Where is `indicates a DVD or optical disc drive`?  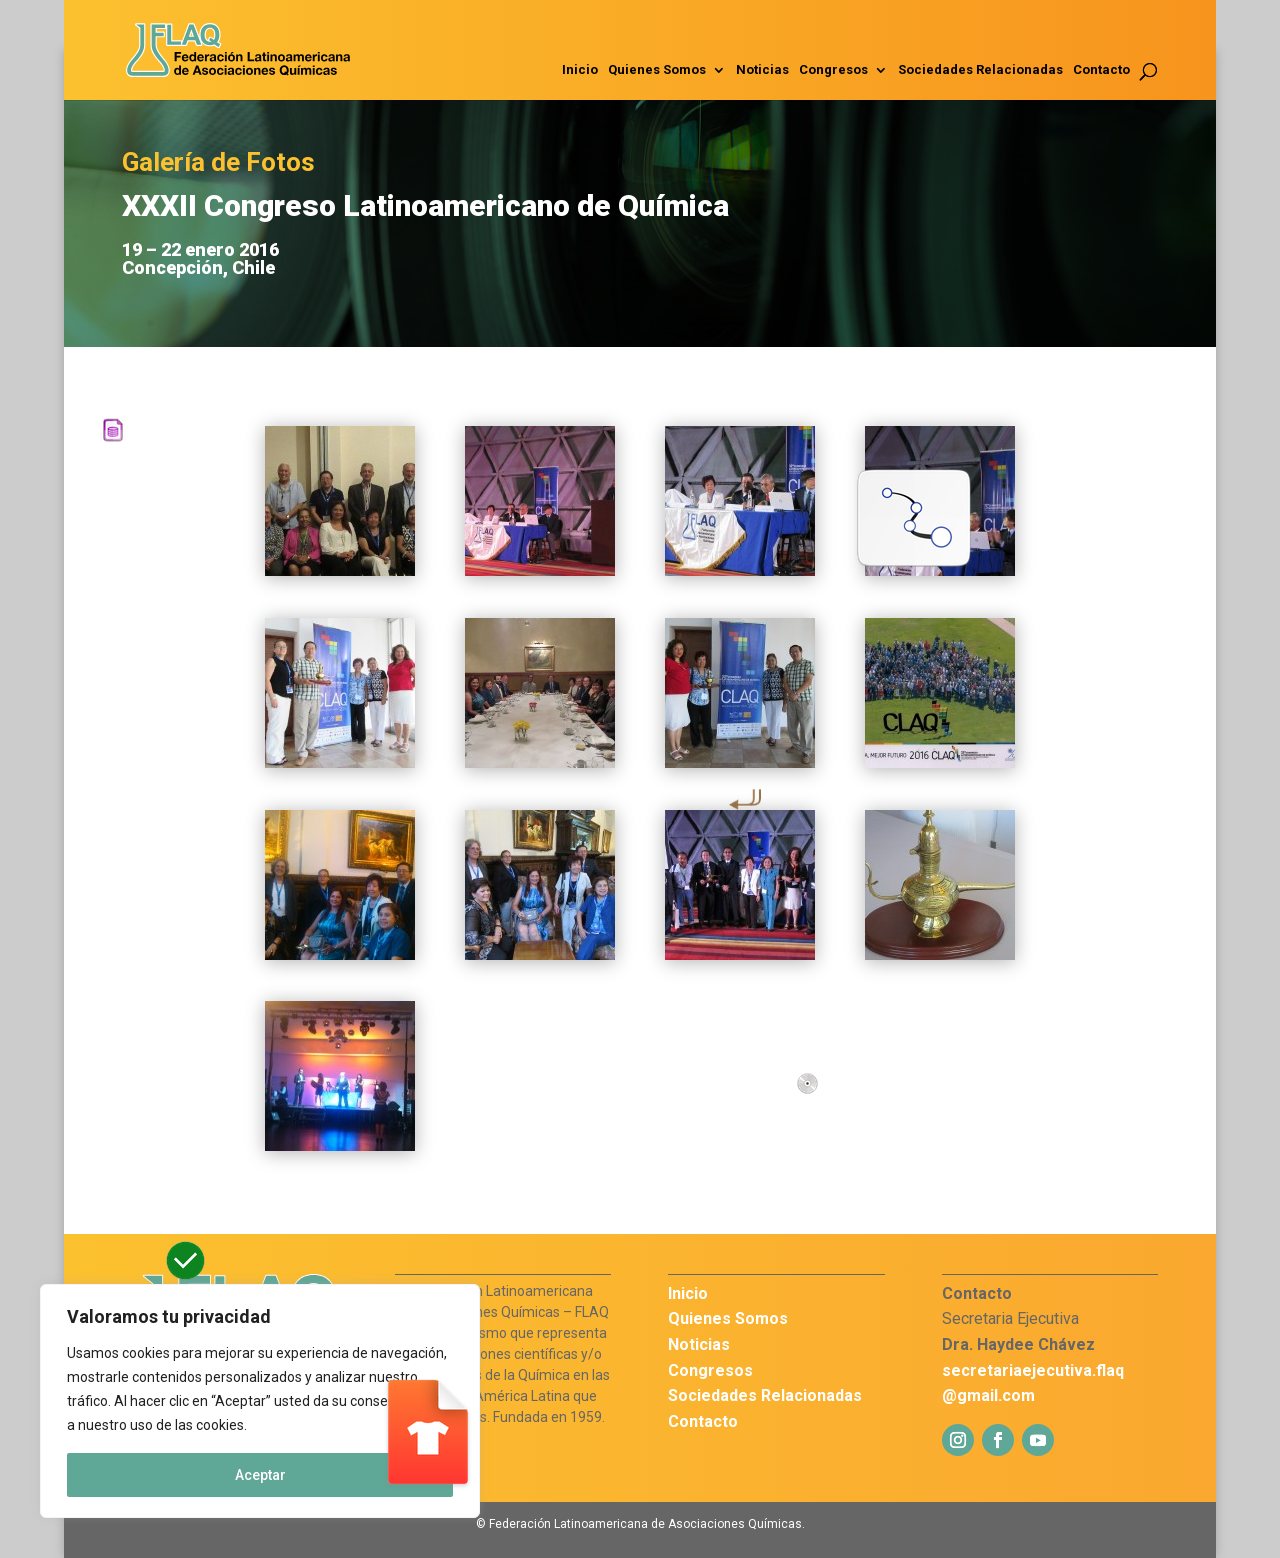
indicates a DVD or optical disc drive is located at coordinates (807, 1083).